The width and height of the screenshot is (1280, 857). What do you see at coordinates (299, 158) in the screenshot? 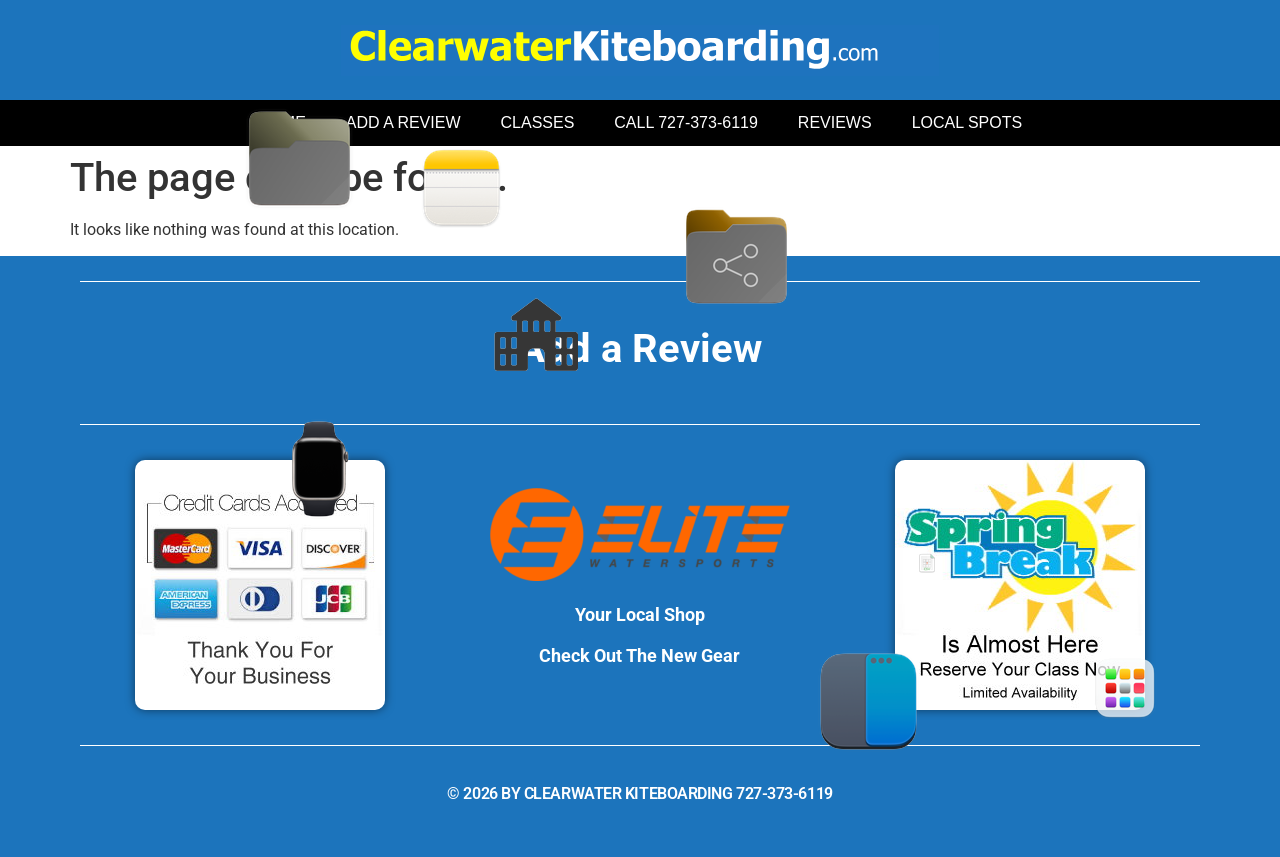
I see `indicates a valid drop target for dragging files` at bounding box center [299, 158].